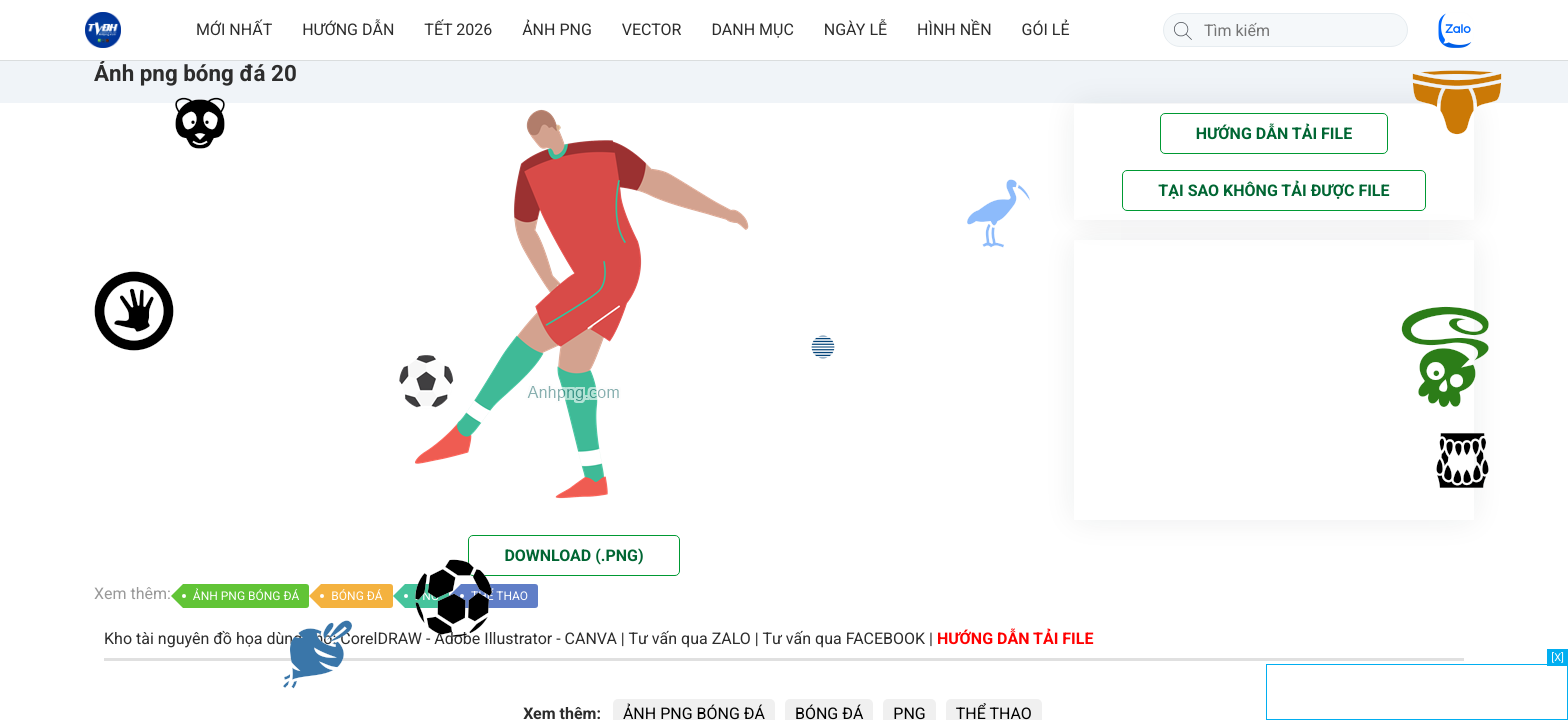 This screenshot has width=1568, height=720. Describe the element at coordinates (1448, 357) in the screenshot. I see `indicates a dazed or confused game state` at that location.